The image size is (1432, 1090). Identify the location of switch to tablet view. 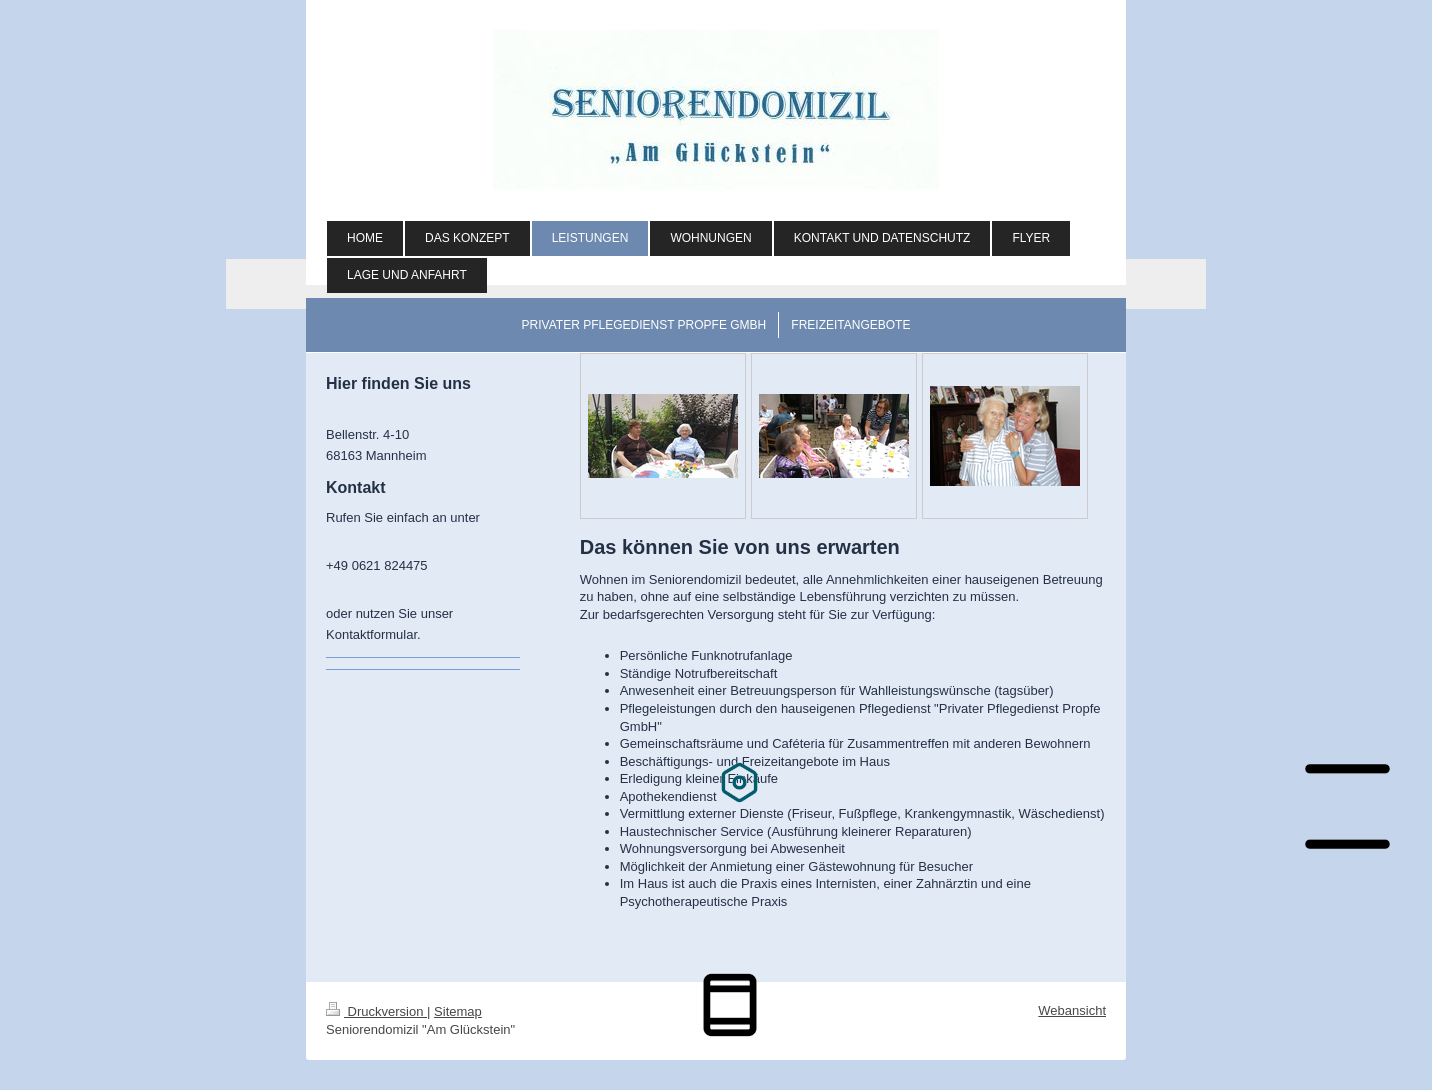
(730, 1005).